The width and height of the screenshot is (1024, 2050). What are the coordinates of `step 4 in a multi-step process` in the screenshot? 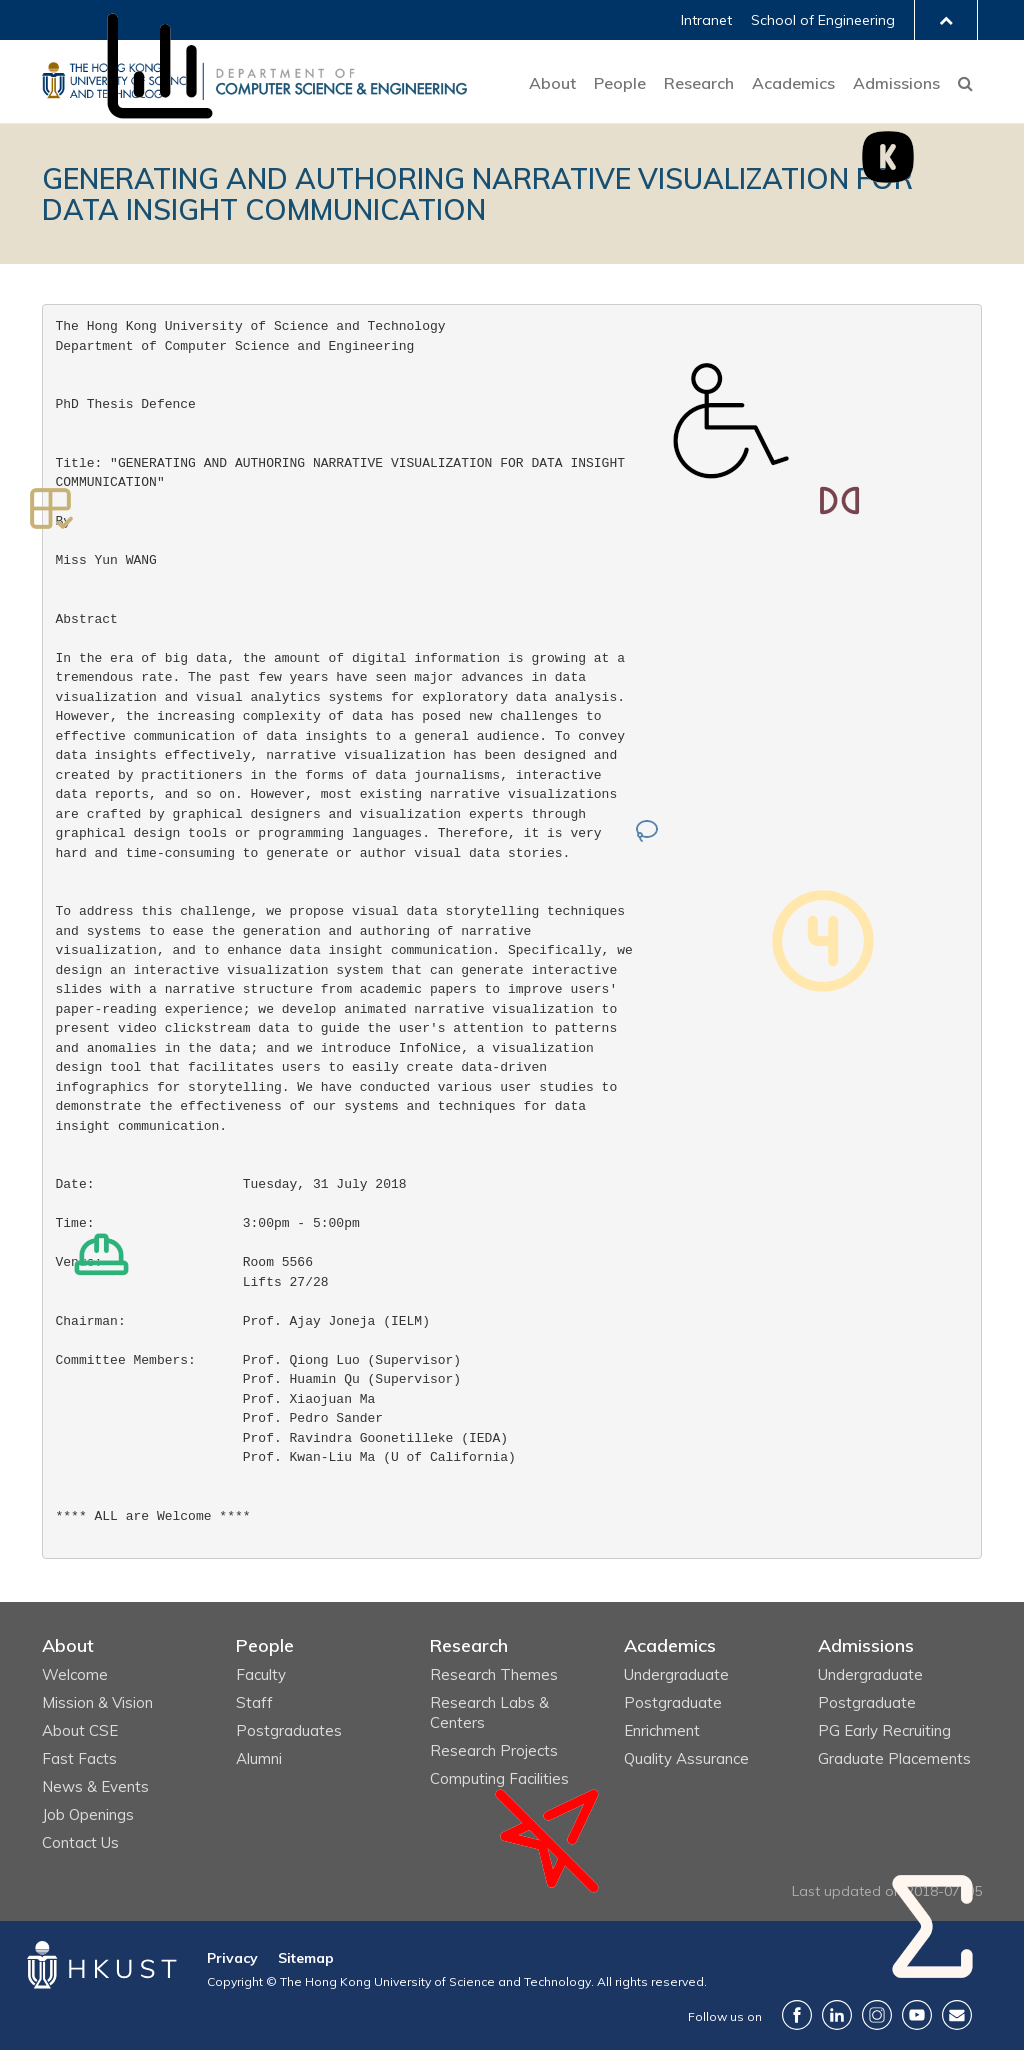 It's located at (823, 941).